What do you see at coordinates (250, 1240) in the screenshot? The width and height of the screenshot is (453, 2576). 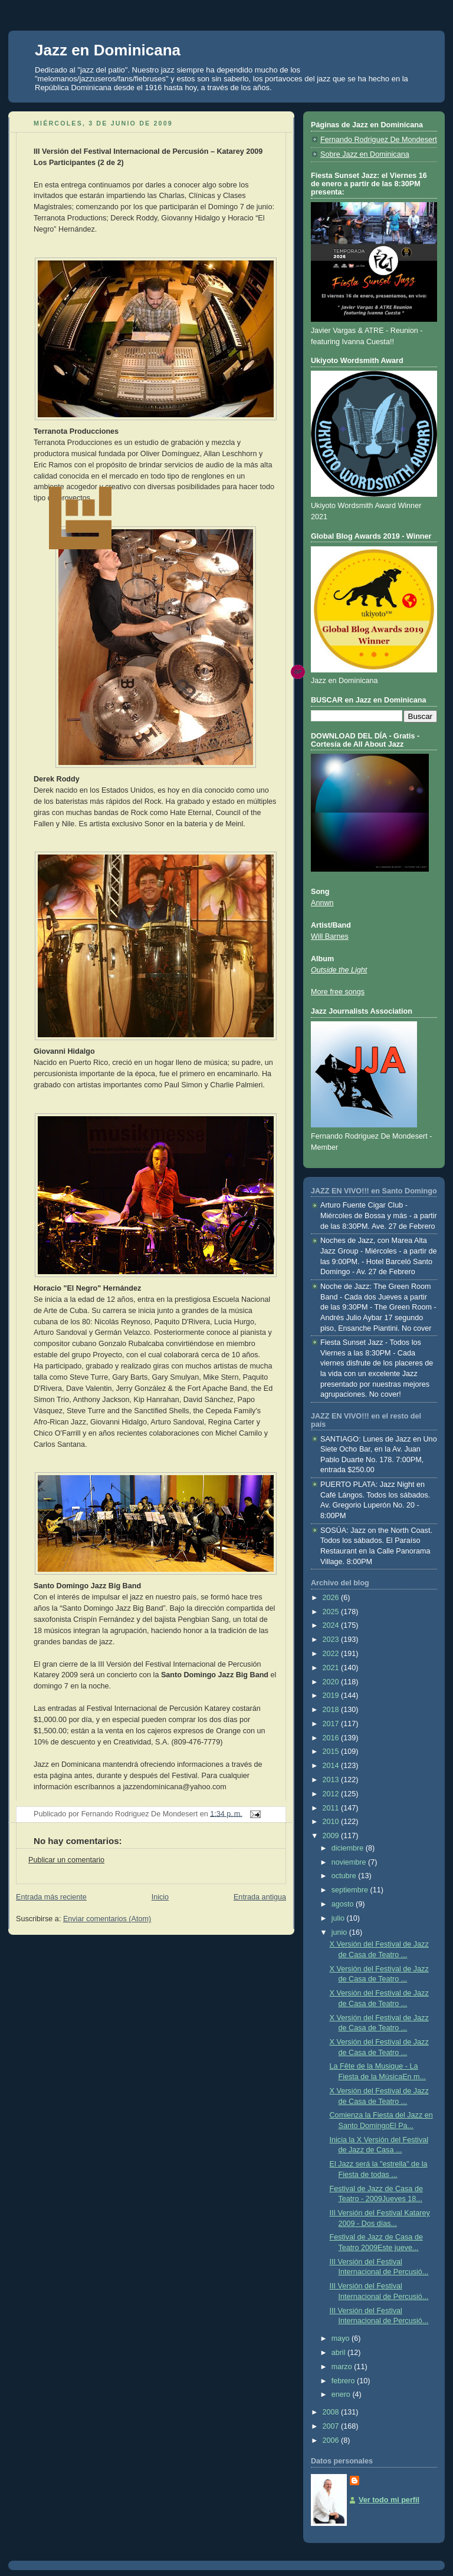 I see `odin programming language logo` at bounding box center [250, 1240].